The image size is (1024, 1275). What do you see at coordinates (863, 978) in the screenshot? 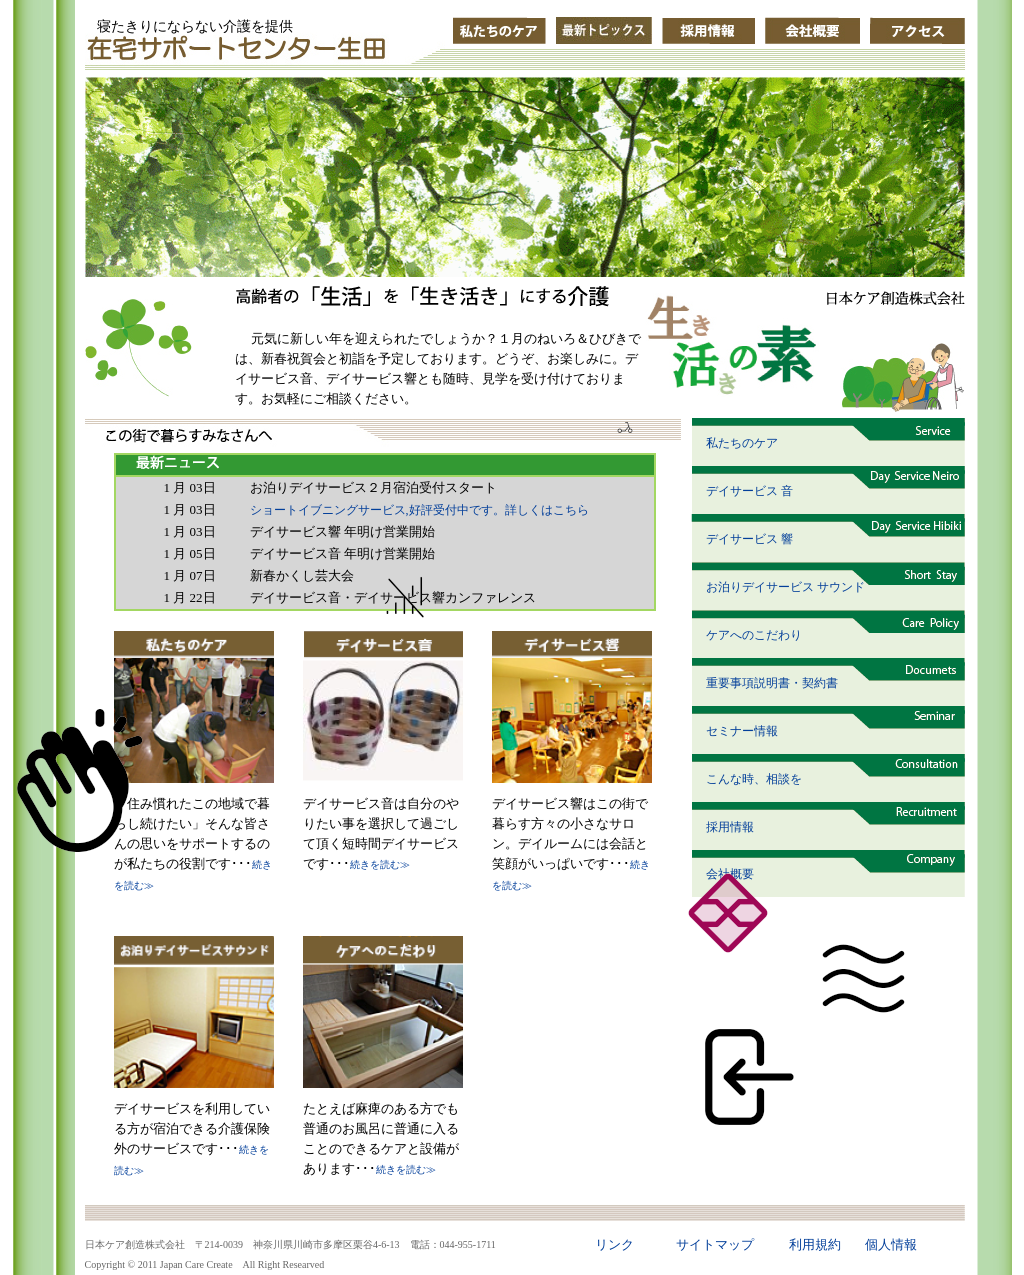
I see `indicates water or aquatic features` at bounding box center [863, 978].